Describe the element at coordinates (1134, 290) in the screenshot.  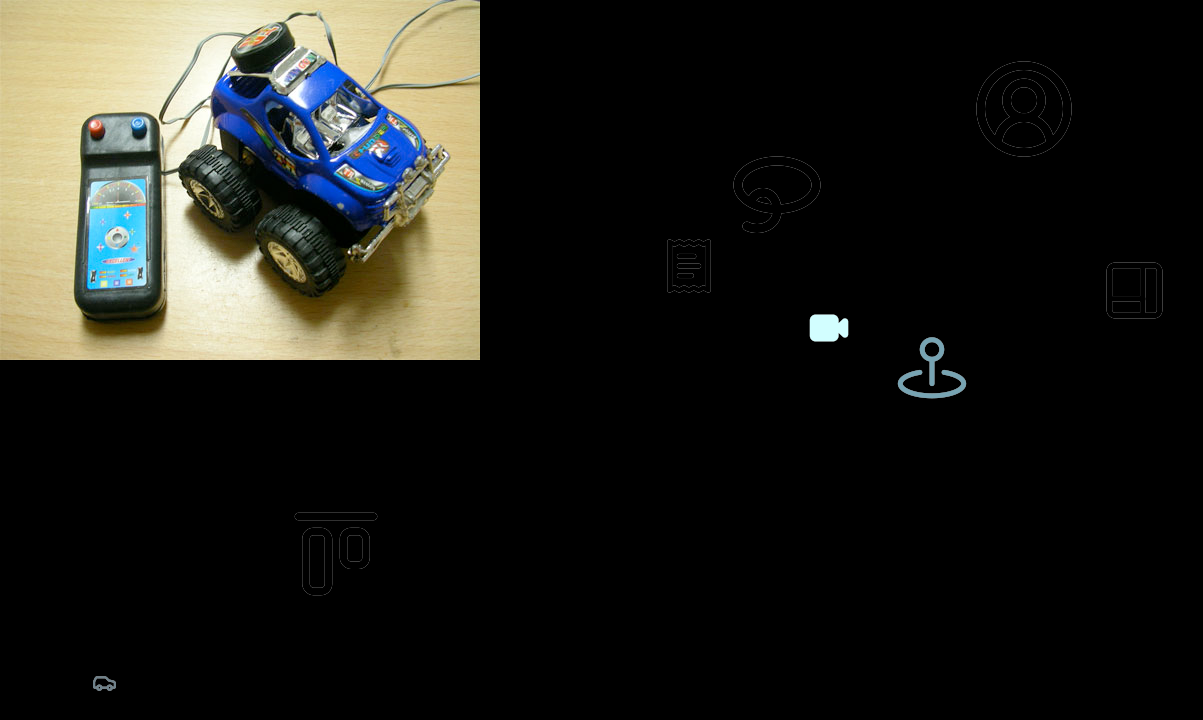
I see `toggle right and bottom panel layout` at that location.